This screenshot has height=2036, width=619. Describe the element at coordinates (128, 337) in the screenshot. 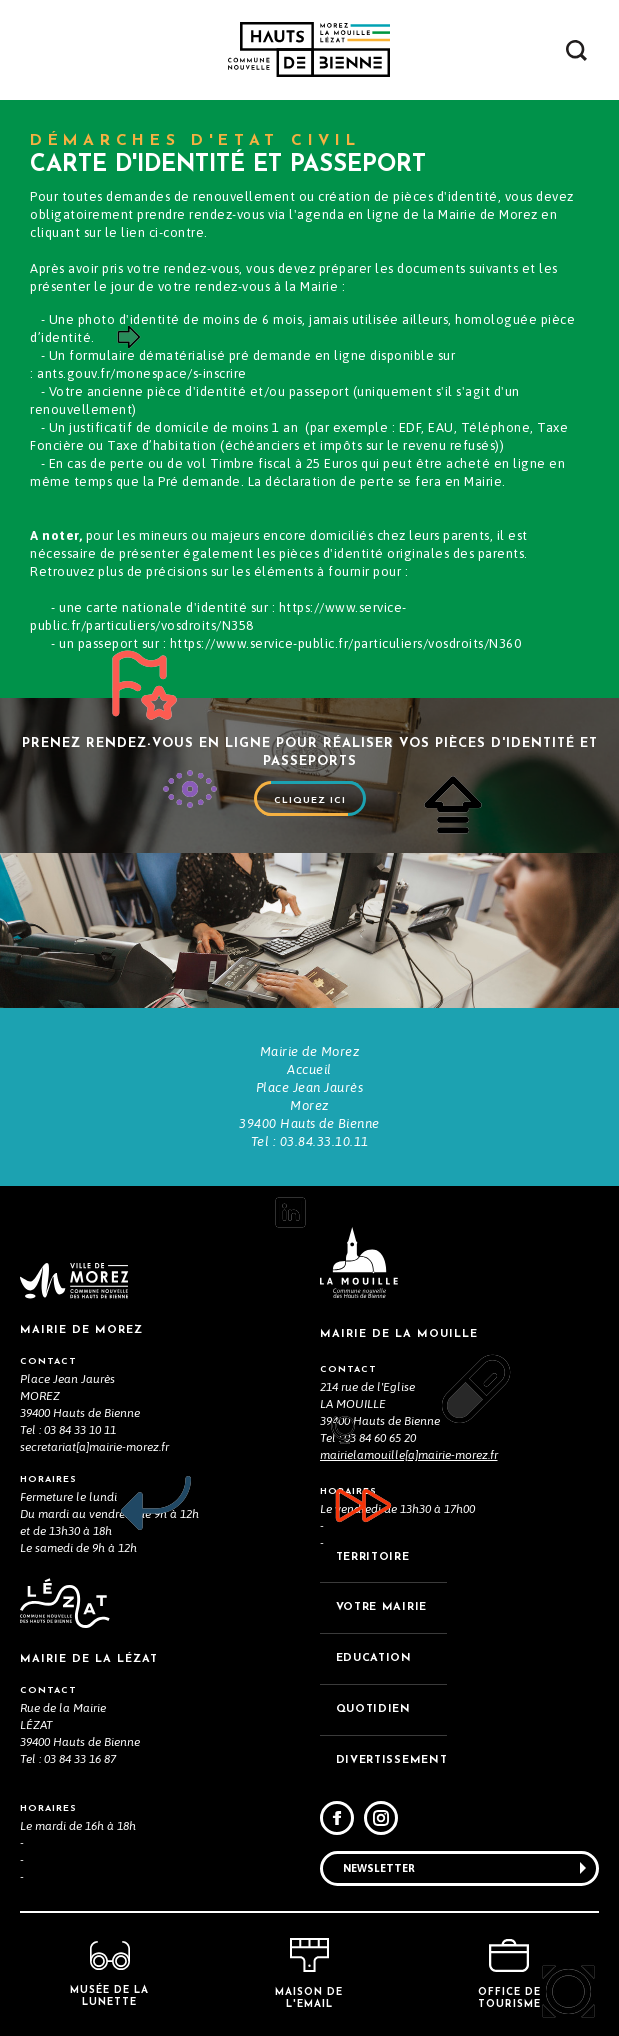

I see `navigate to the next item or step` at that location.